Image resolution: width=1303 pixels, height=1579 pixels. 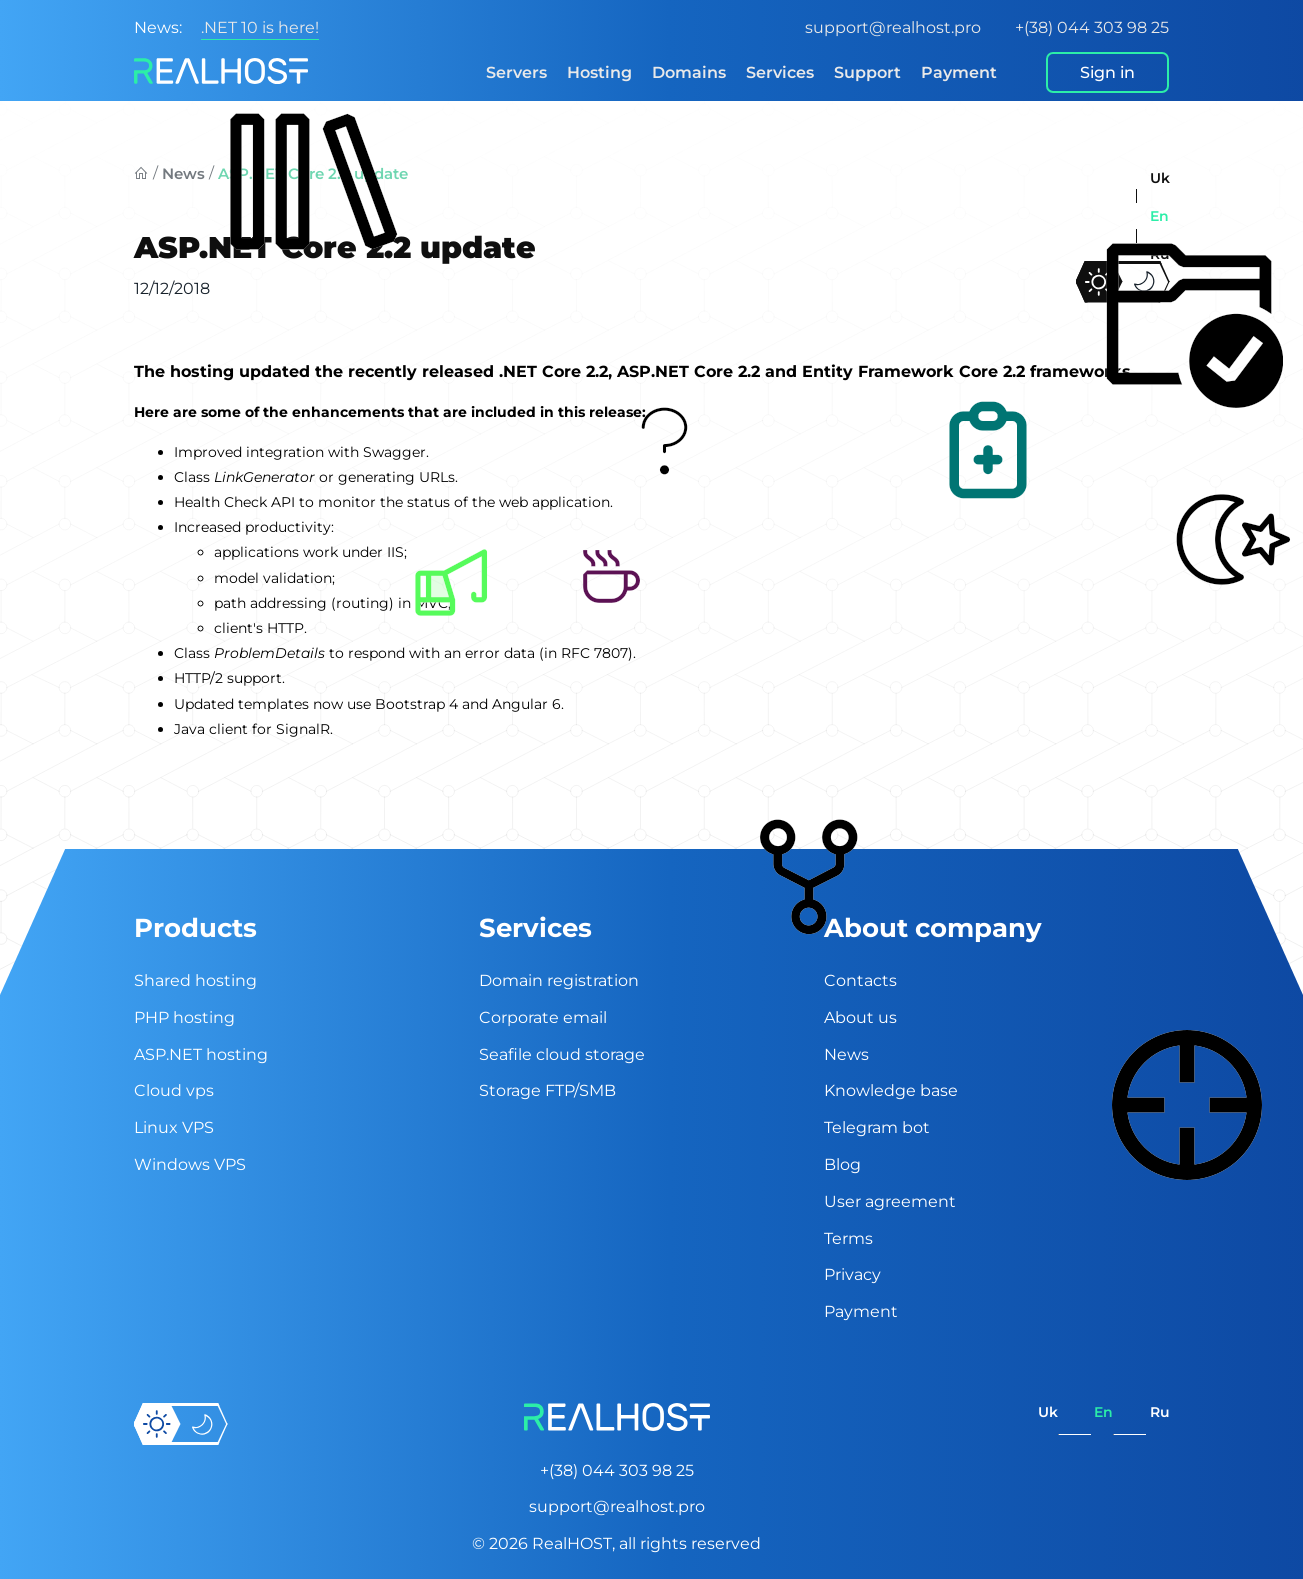 I want to click on toggle islamic calendar or prayer times, so click(x=1229, y=539).